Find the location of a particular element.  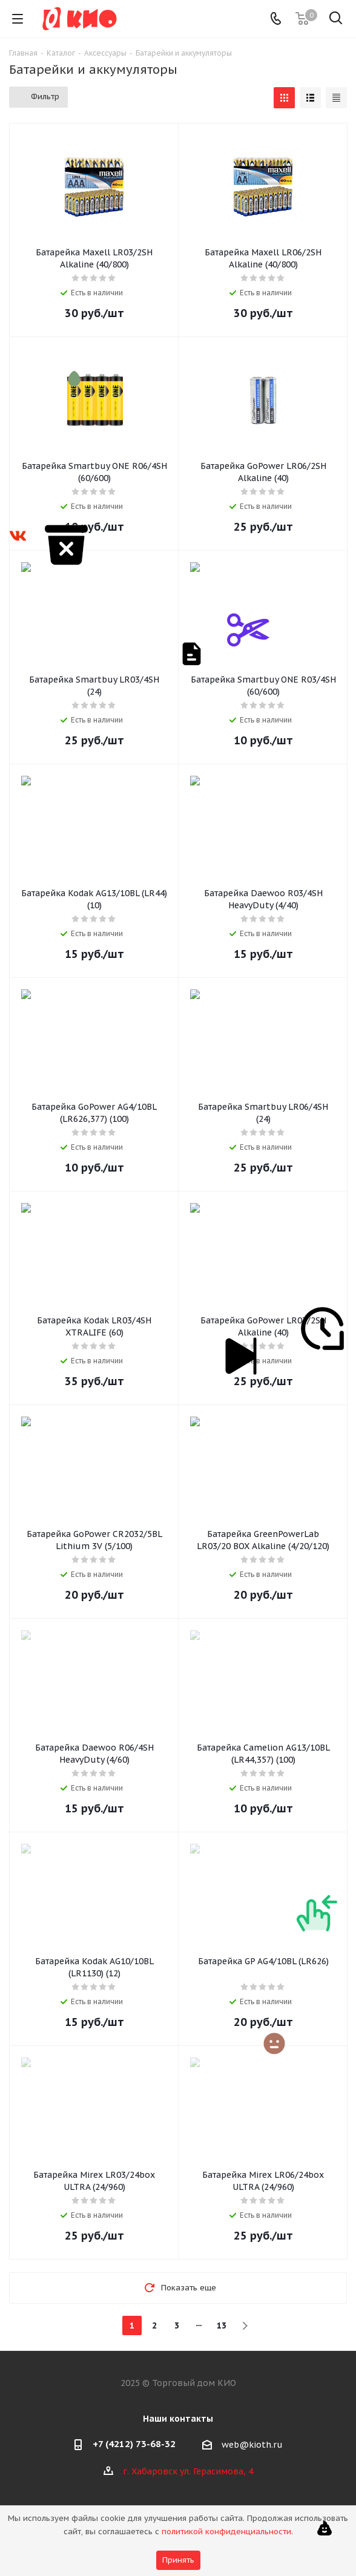

view document contents is located at coordinates (191, 654).